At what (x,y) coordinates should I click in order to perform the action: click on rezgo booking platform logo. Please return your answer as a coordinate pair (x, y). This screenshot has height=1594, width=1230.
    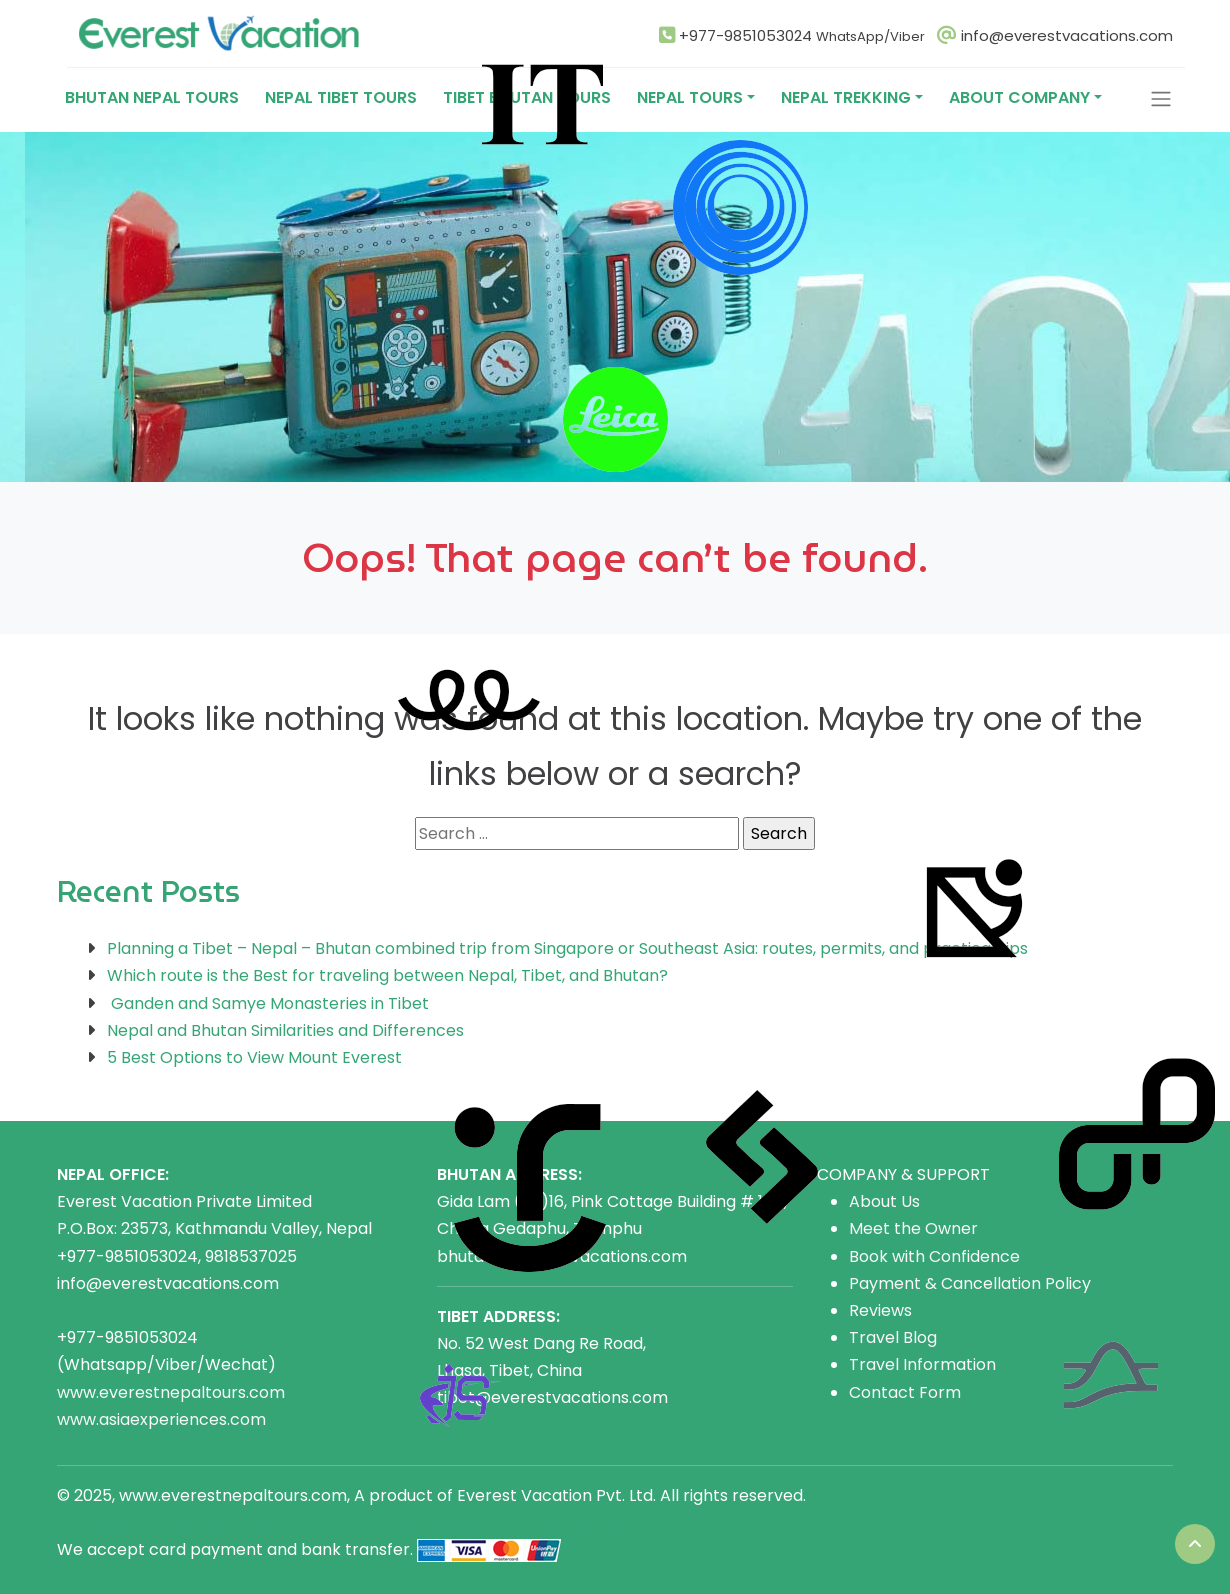
    Looking at the image, I should click on (530, 1188).